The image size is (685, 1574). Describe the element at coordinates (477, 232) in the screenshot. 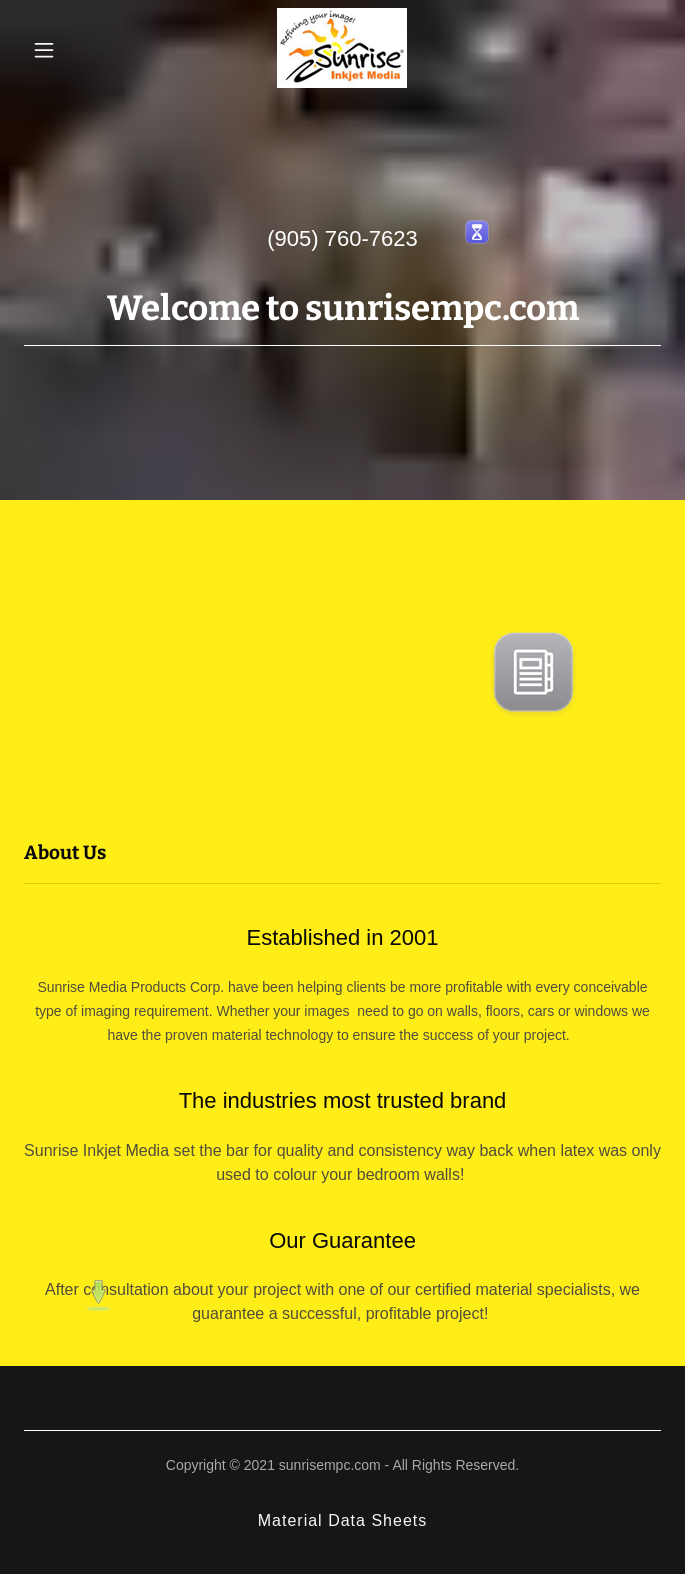

I see `view screen time usage and statistics` at that location.